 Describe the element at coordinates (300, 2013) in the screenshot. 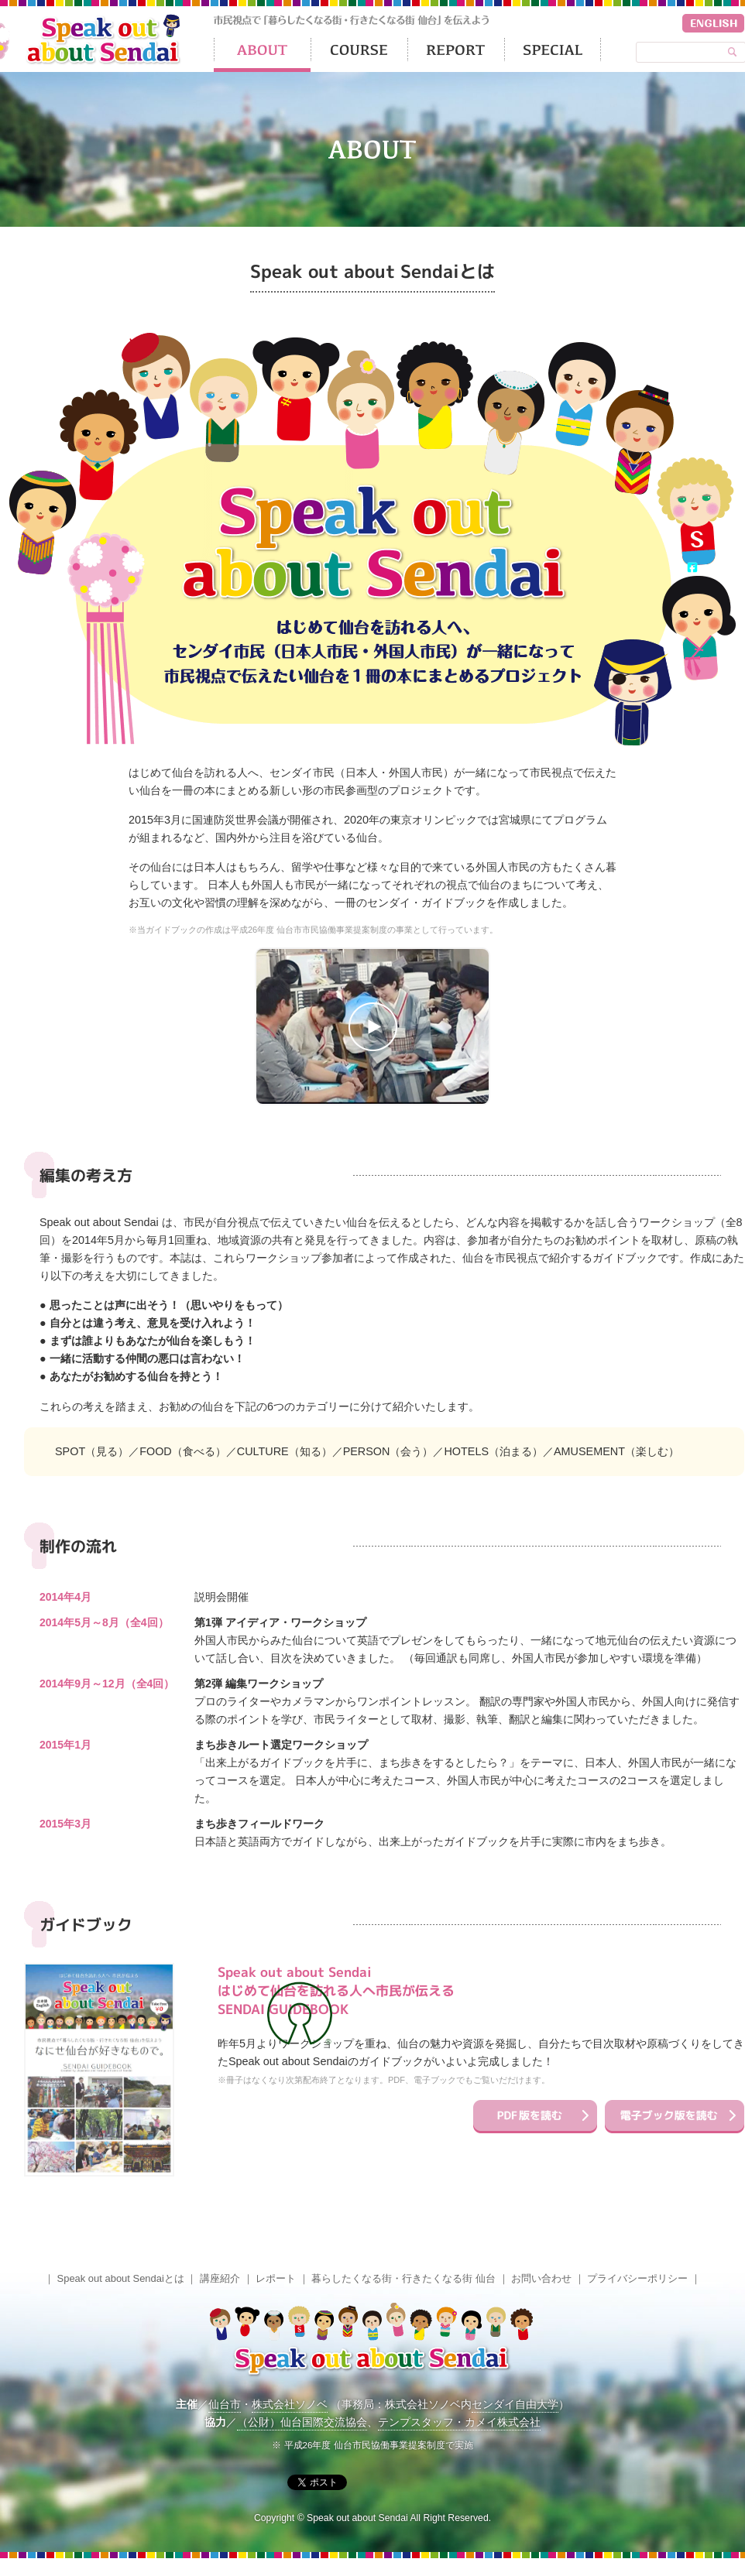

I see `open source initiative logo` at that location.